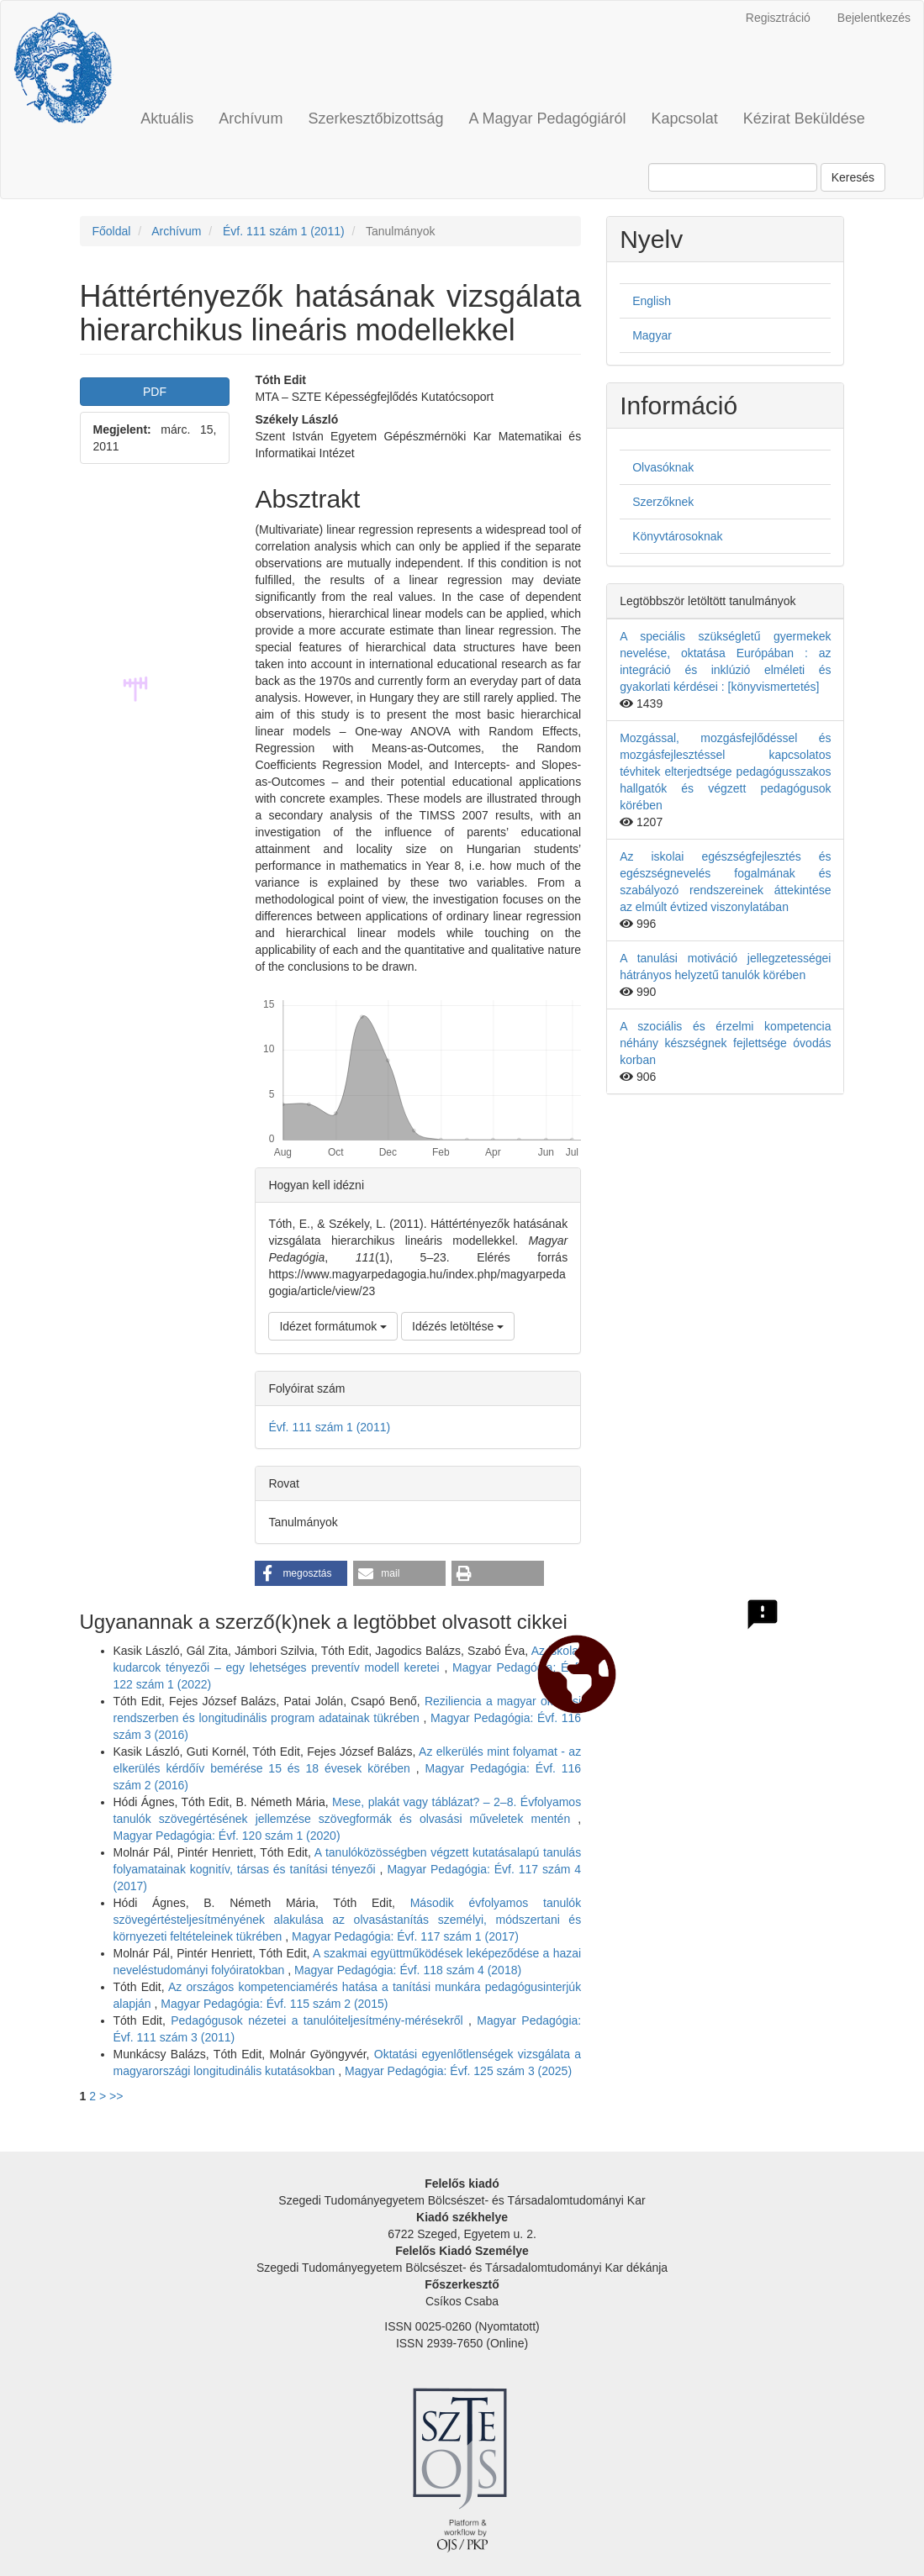 This screenshot has height=2576, width=924. Describe the element at coordinates (577, 1674) in the screenshot. I see `switch to global or worldwide view` at that location.